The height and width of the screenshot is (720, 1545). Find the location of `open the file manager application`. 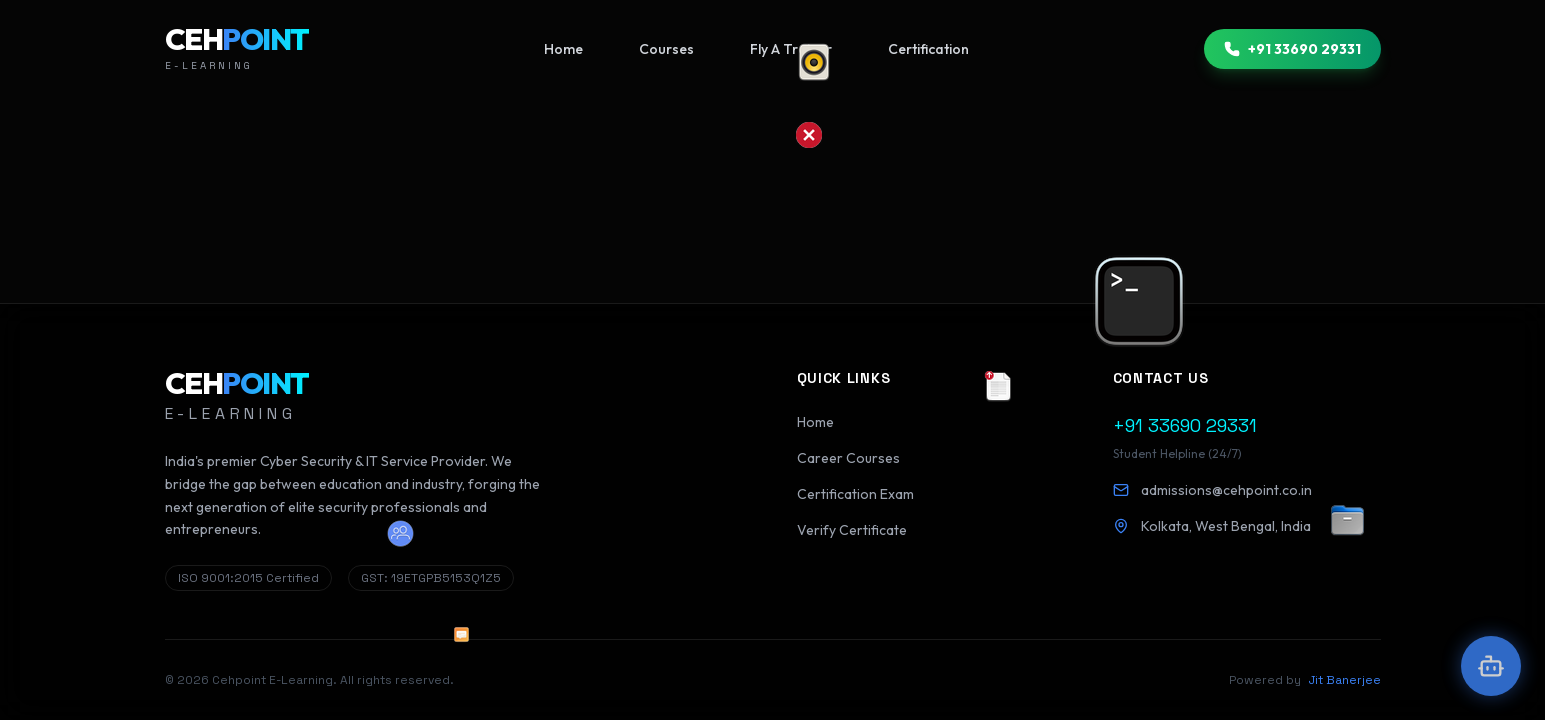

open the file manager application is located at coordinates (1347, 519).